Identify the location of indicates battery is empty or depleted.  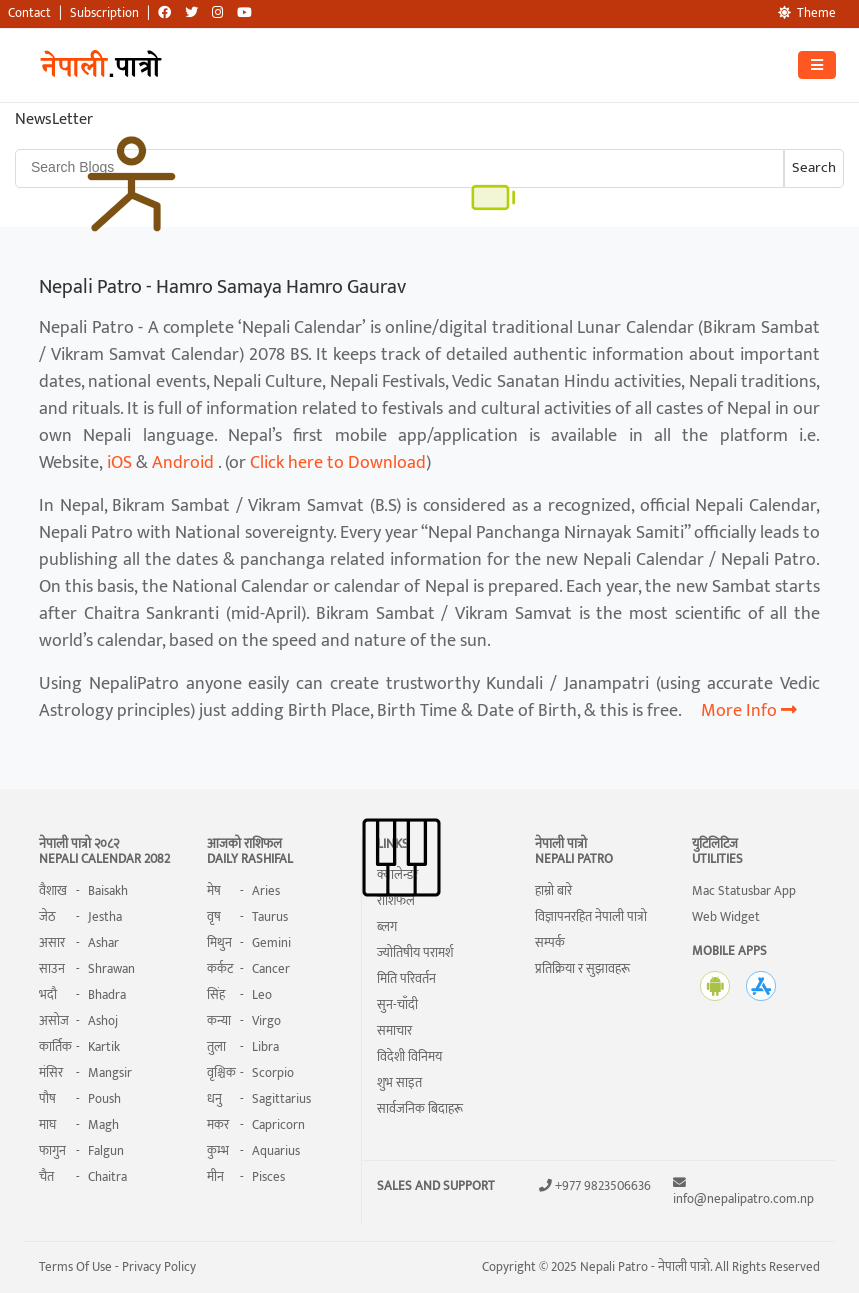
(492, 197).